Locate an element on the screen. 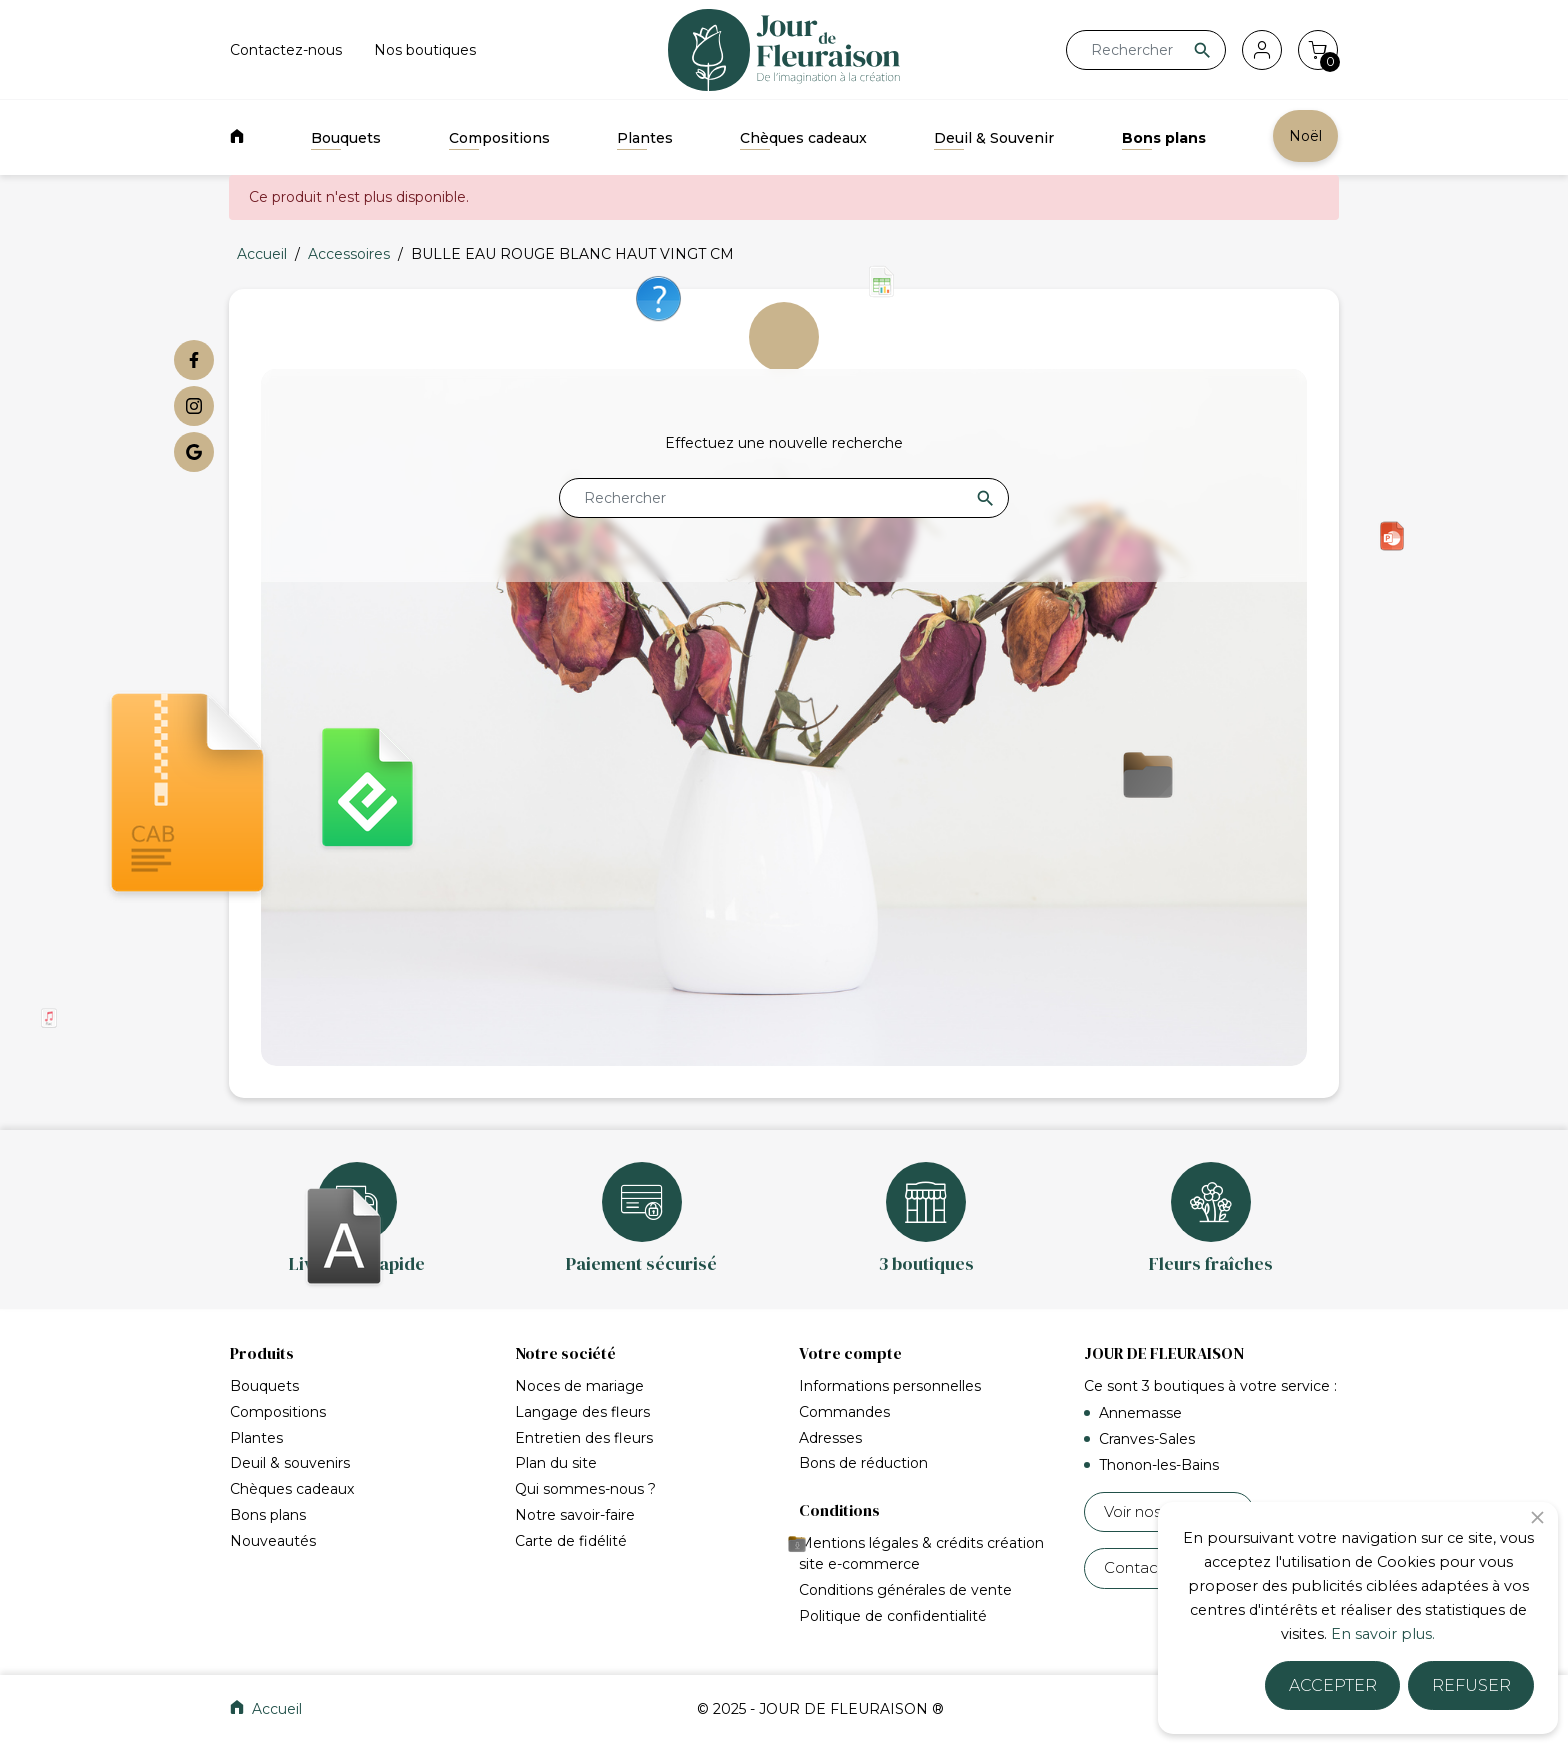  access an open folder's contents is located at coordinates (1148, 775).